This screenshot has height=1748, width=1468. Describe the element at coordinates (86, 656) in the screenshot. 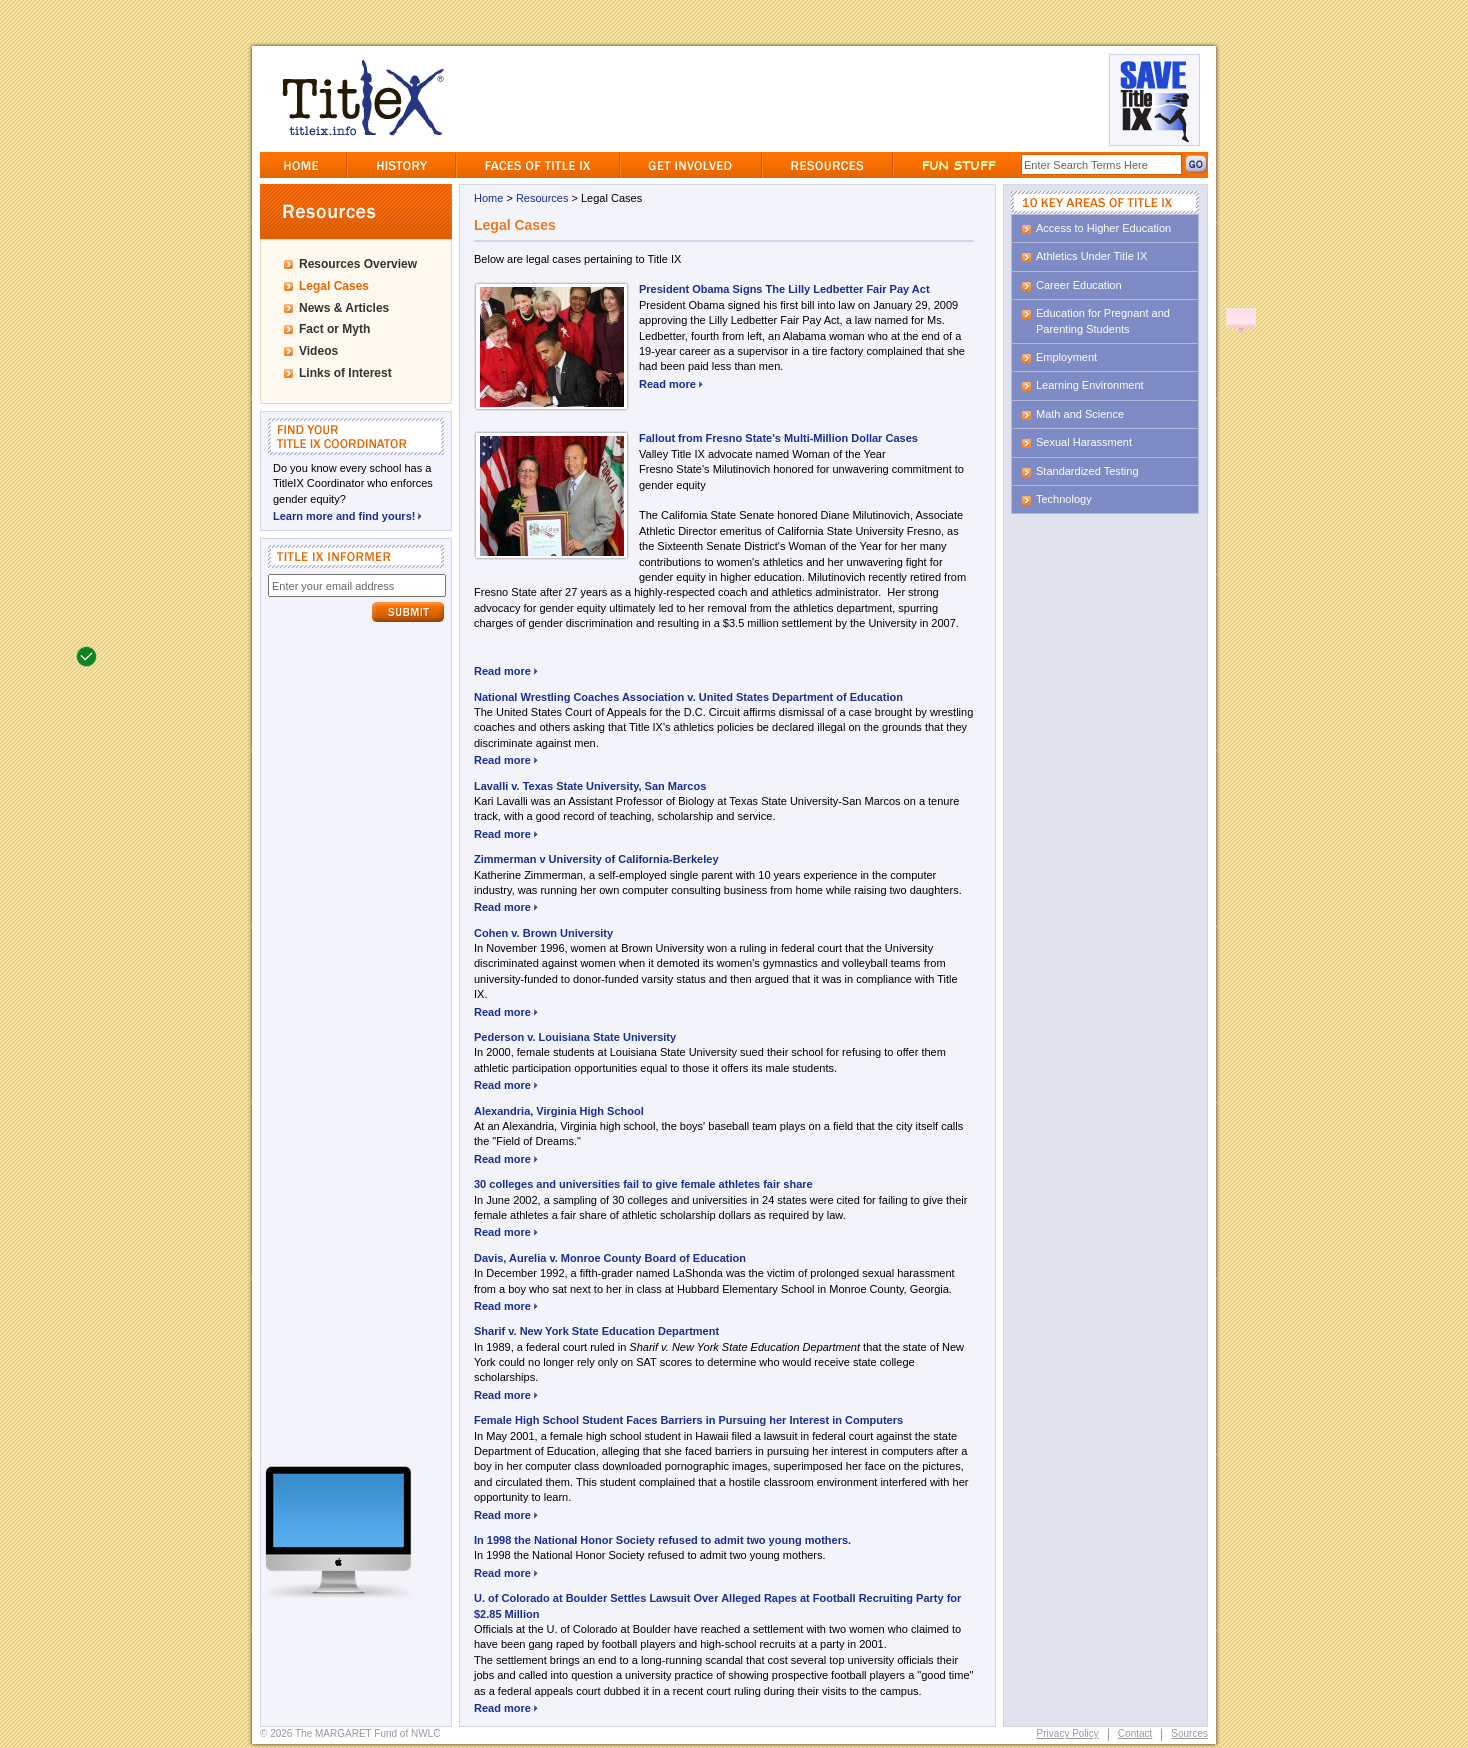

I see `indicates file is synced and shared successfully` at that location.